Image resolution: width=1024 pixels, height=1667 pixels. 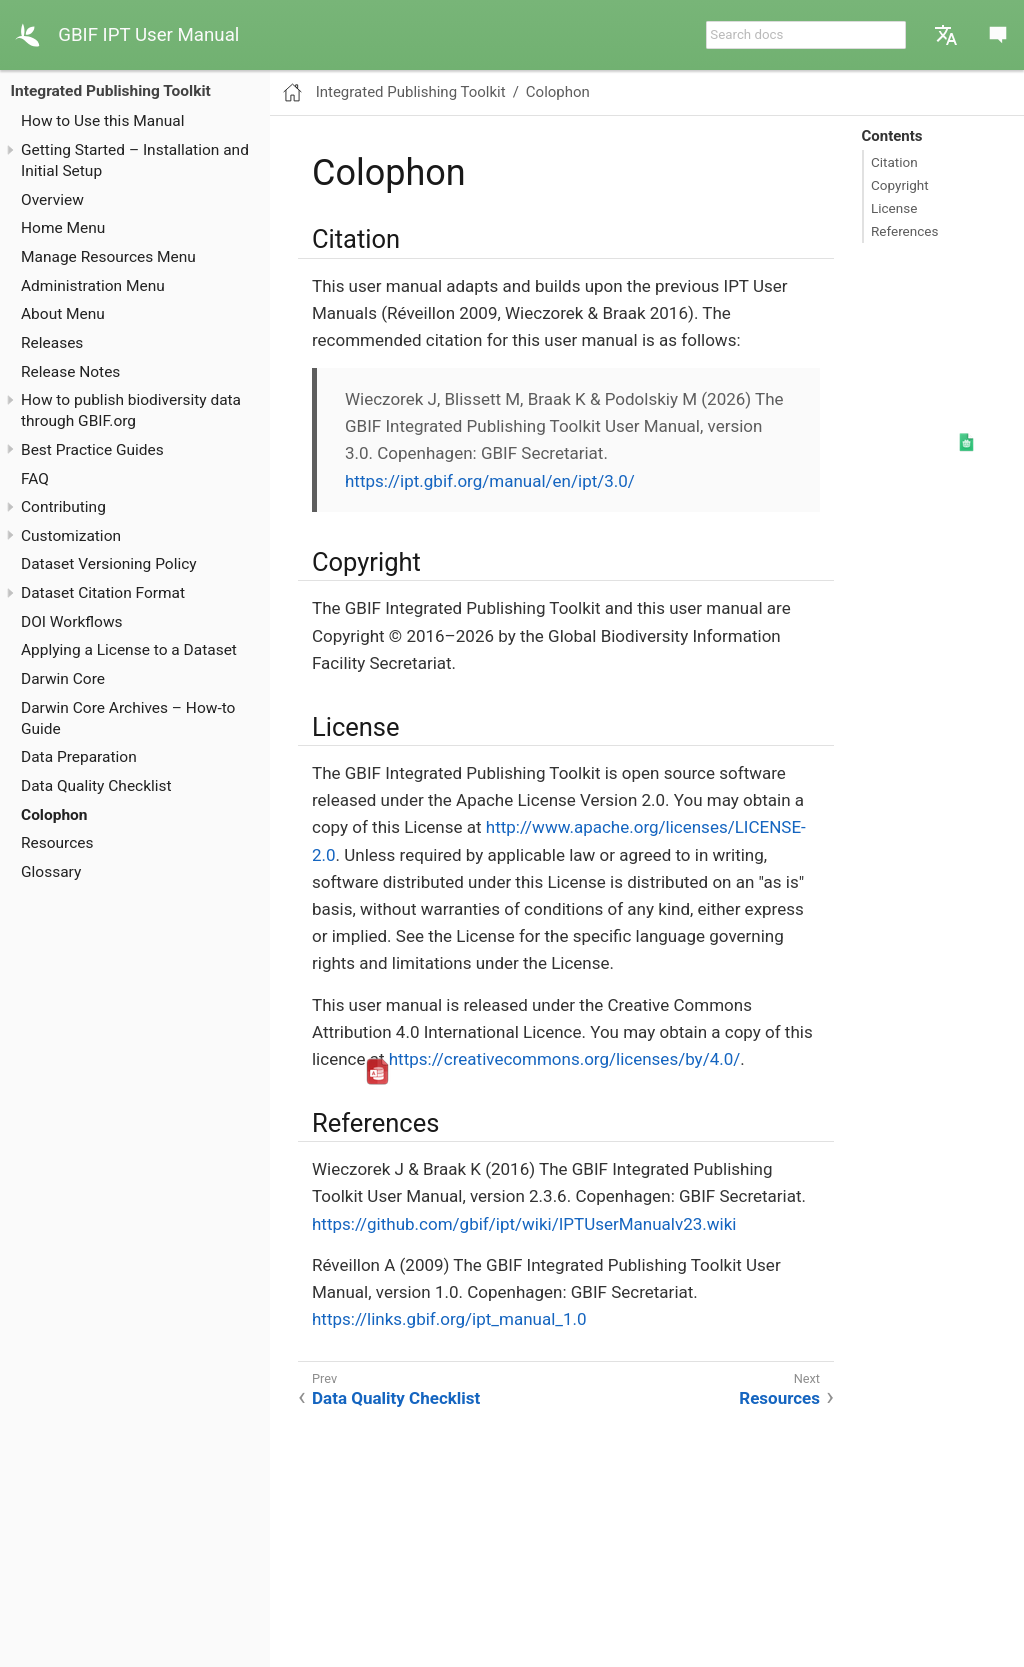 What do you see at coordinates (966, 442) in the screenshot?
I see `a godot shader file` at bounding box center [966, 442].